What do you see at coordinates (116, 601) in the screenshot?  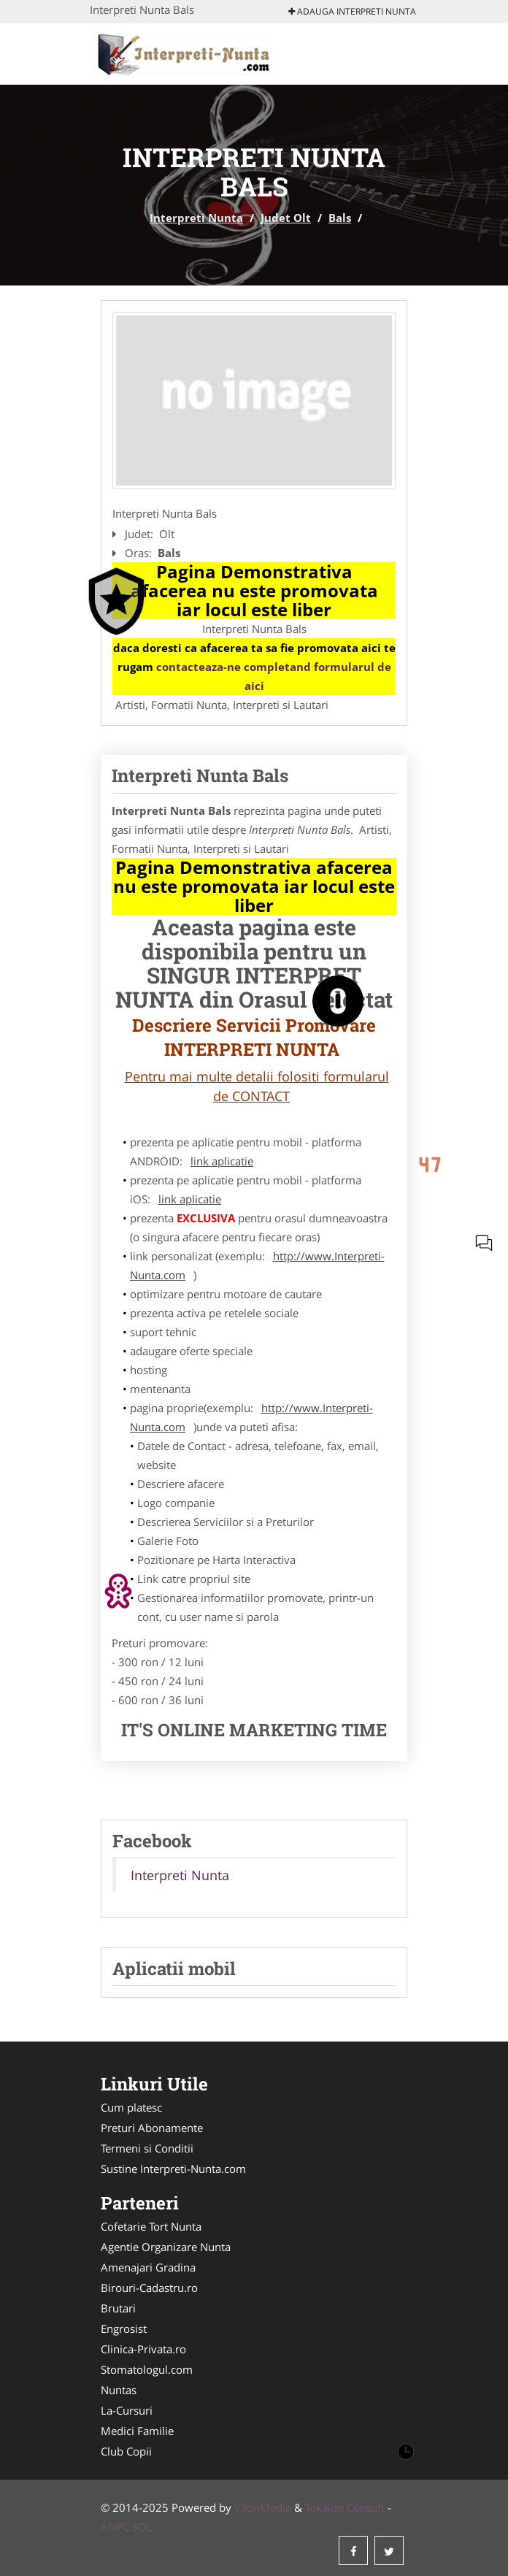 I see `access local police or emergency services` at bounding box center [116, 601].